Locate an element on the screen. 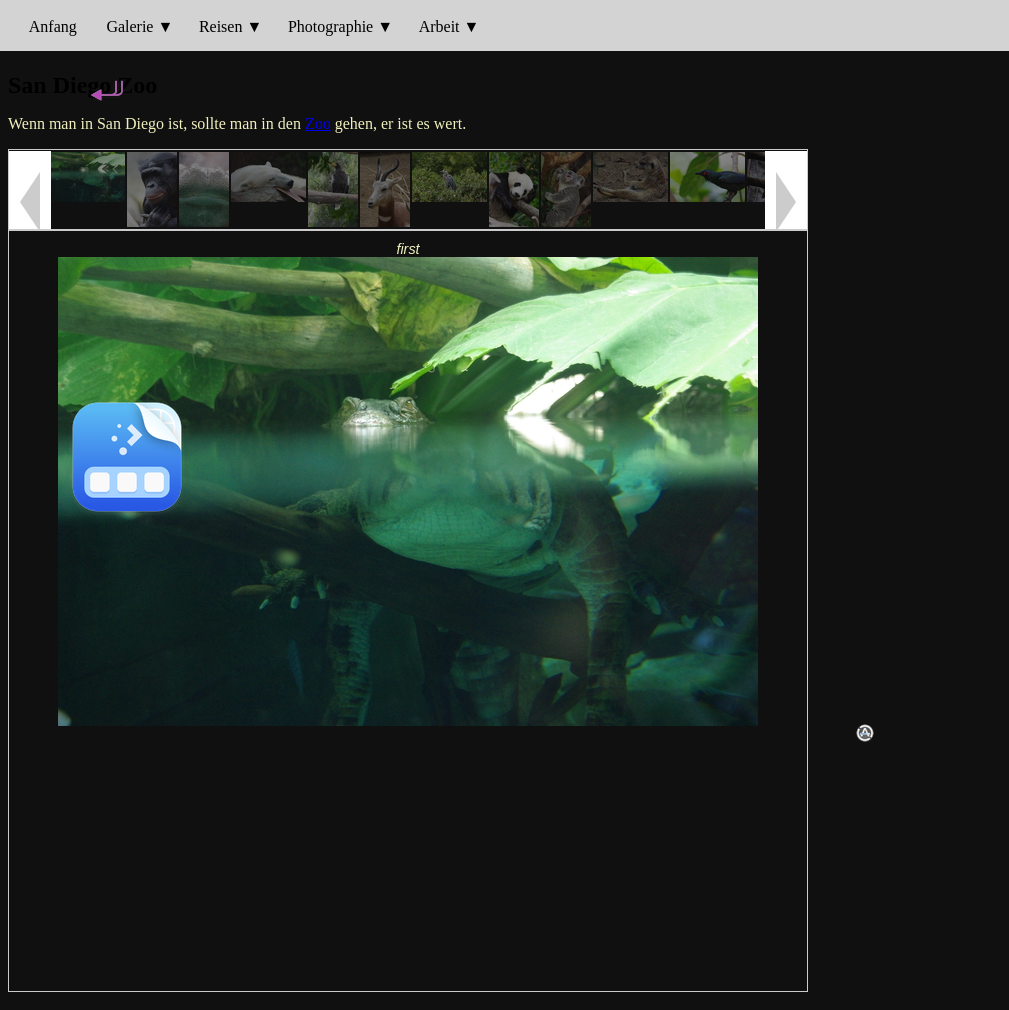  reply to all recipients of an email is located at coordinates (106, 90).